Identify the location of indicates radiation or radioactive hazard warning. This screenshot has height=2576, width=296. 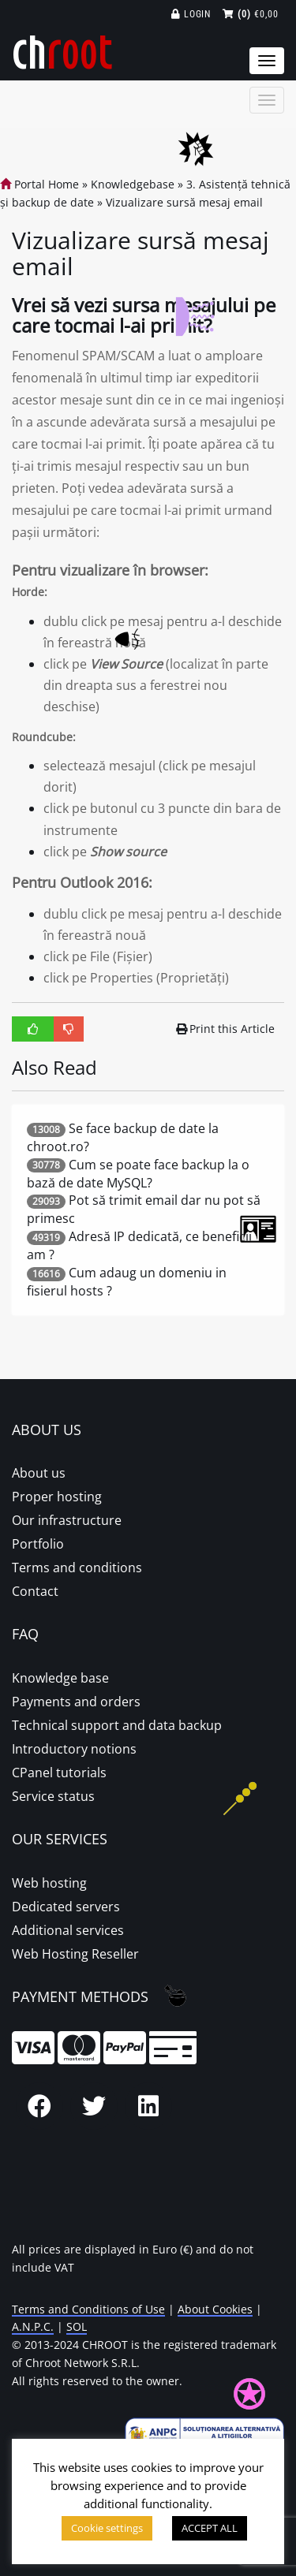
(195, 316).